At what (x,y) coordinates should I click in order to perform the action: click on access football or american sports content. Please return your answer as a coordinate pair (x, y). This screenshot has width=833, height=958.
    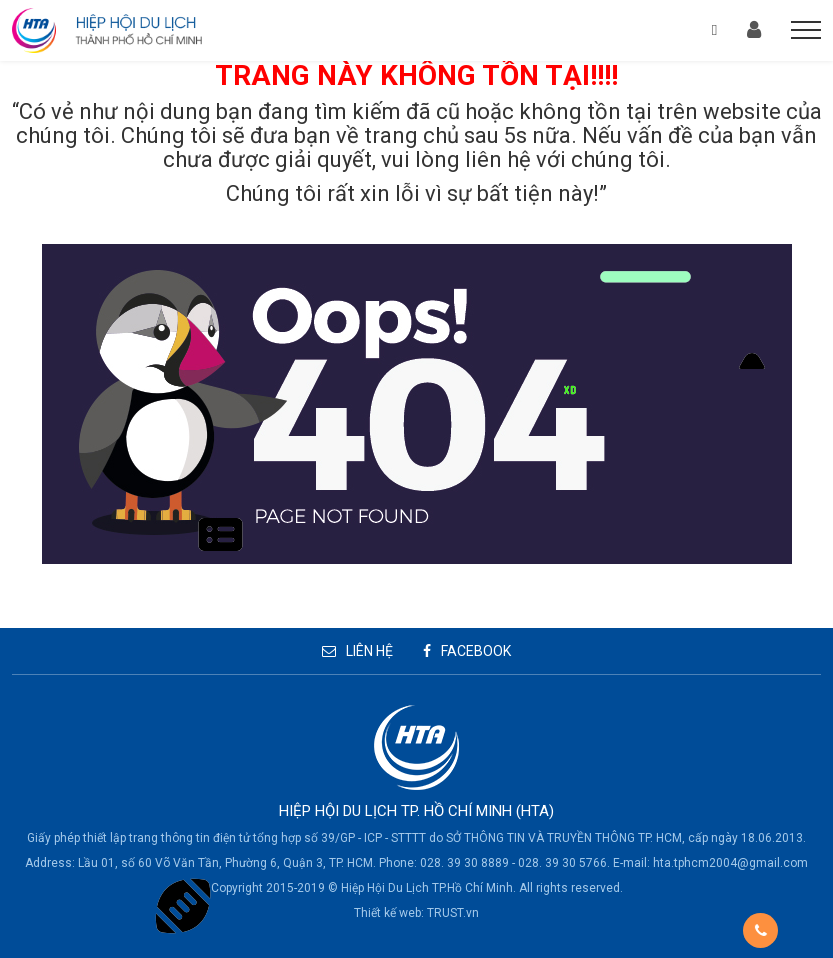
    Looking at the image, I should click on (183, 906).